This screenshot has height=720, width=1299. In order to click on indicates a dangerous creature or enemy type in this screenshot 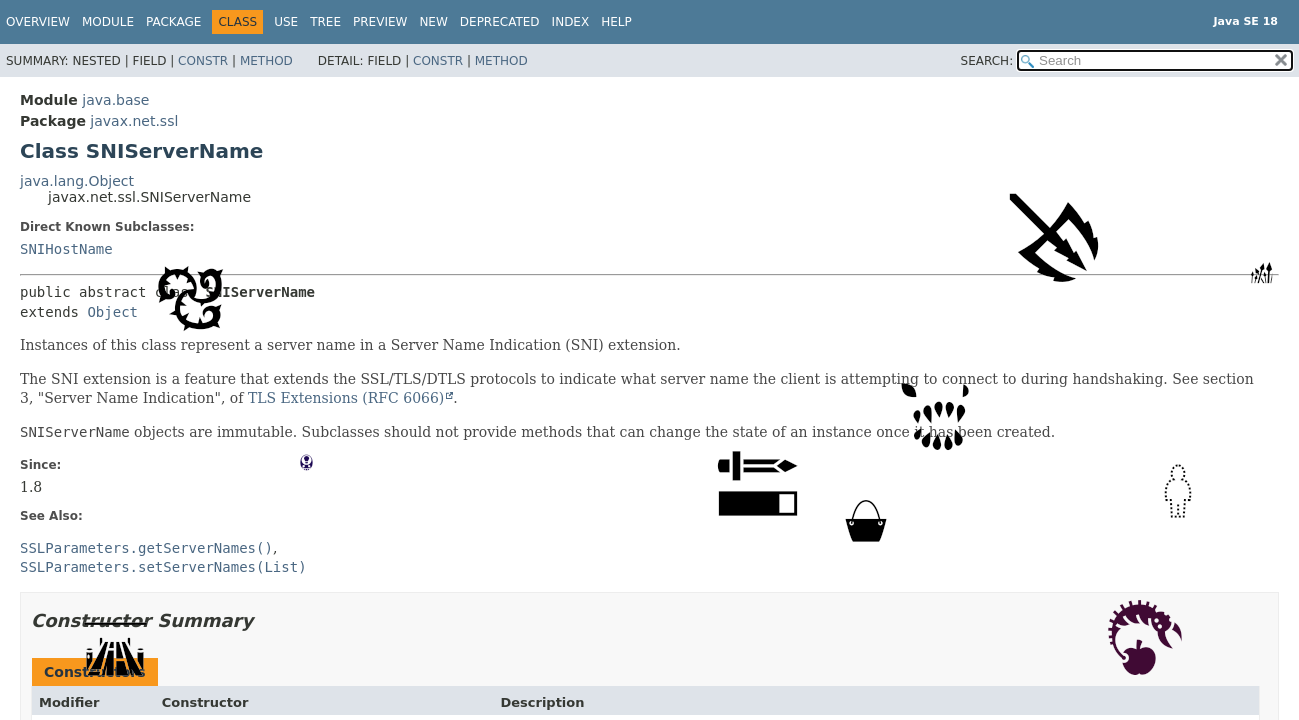, I will do `click(934, 414)`.